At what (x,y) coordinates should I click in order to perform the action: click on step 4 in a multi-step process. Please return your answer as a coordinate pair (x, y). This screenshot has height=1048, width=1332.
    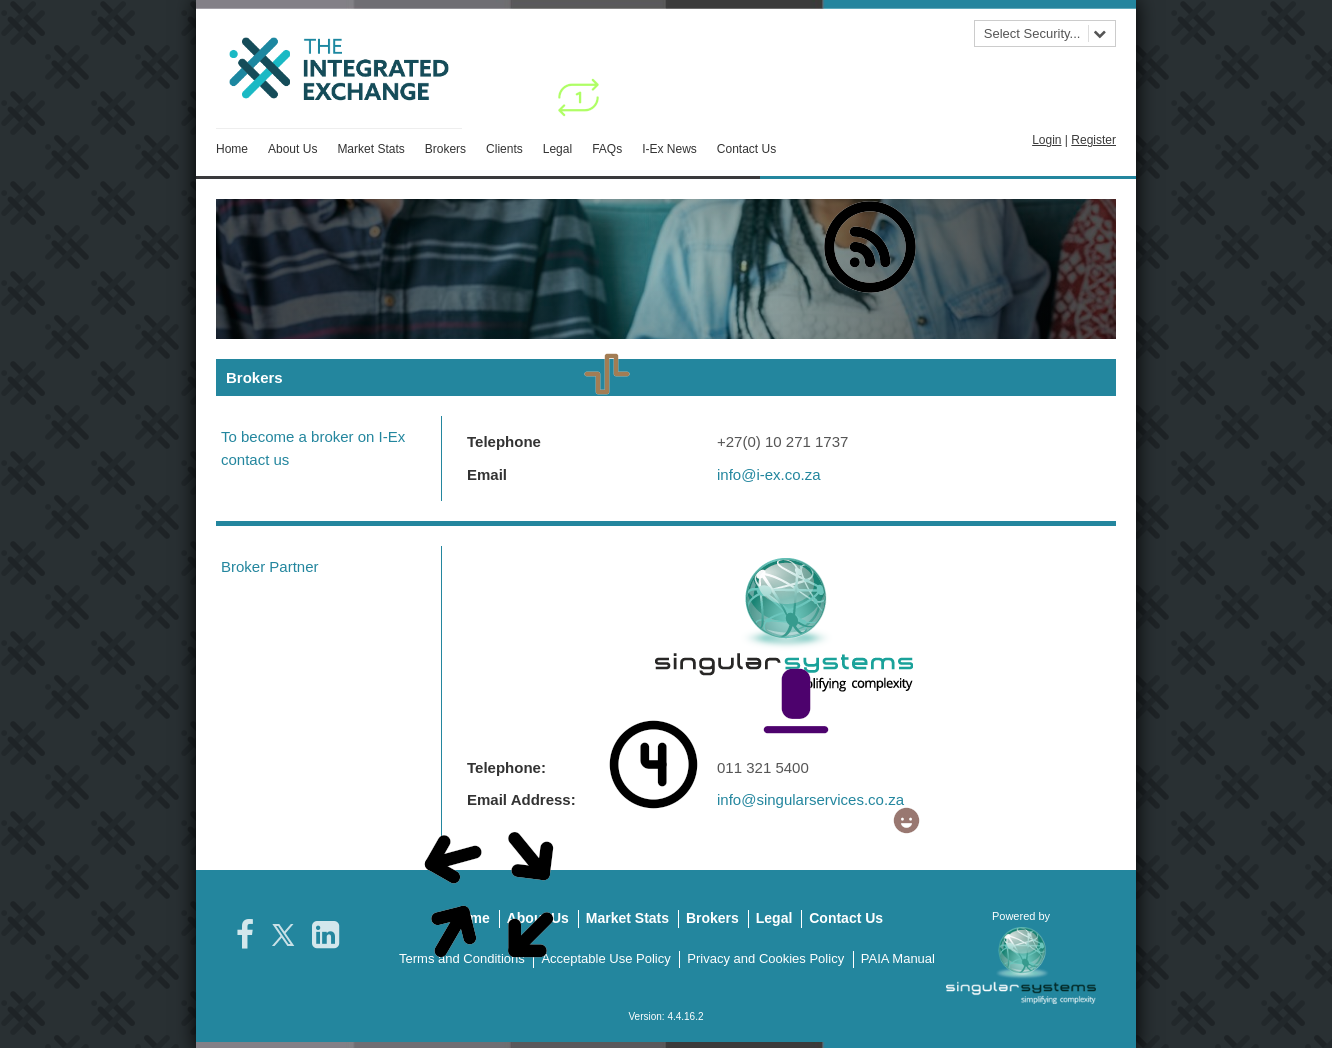
    Looking at the image, I should click on (653, 764).